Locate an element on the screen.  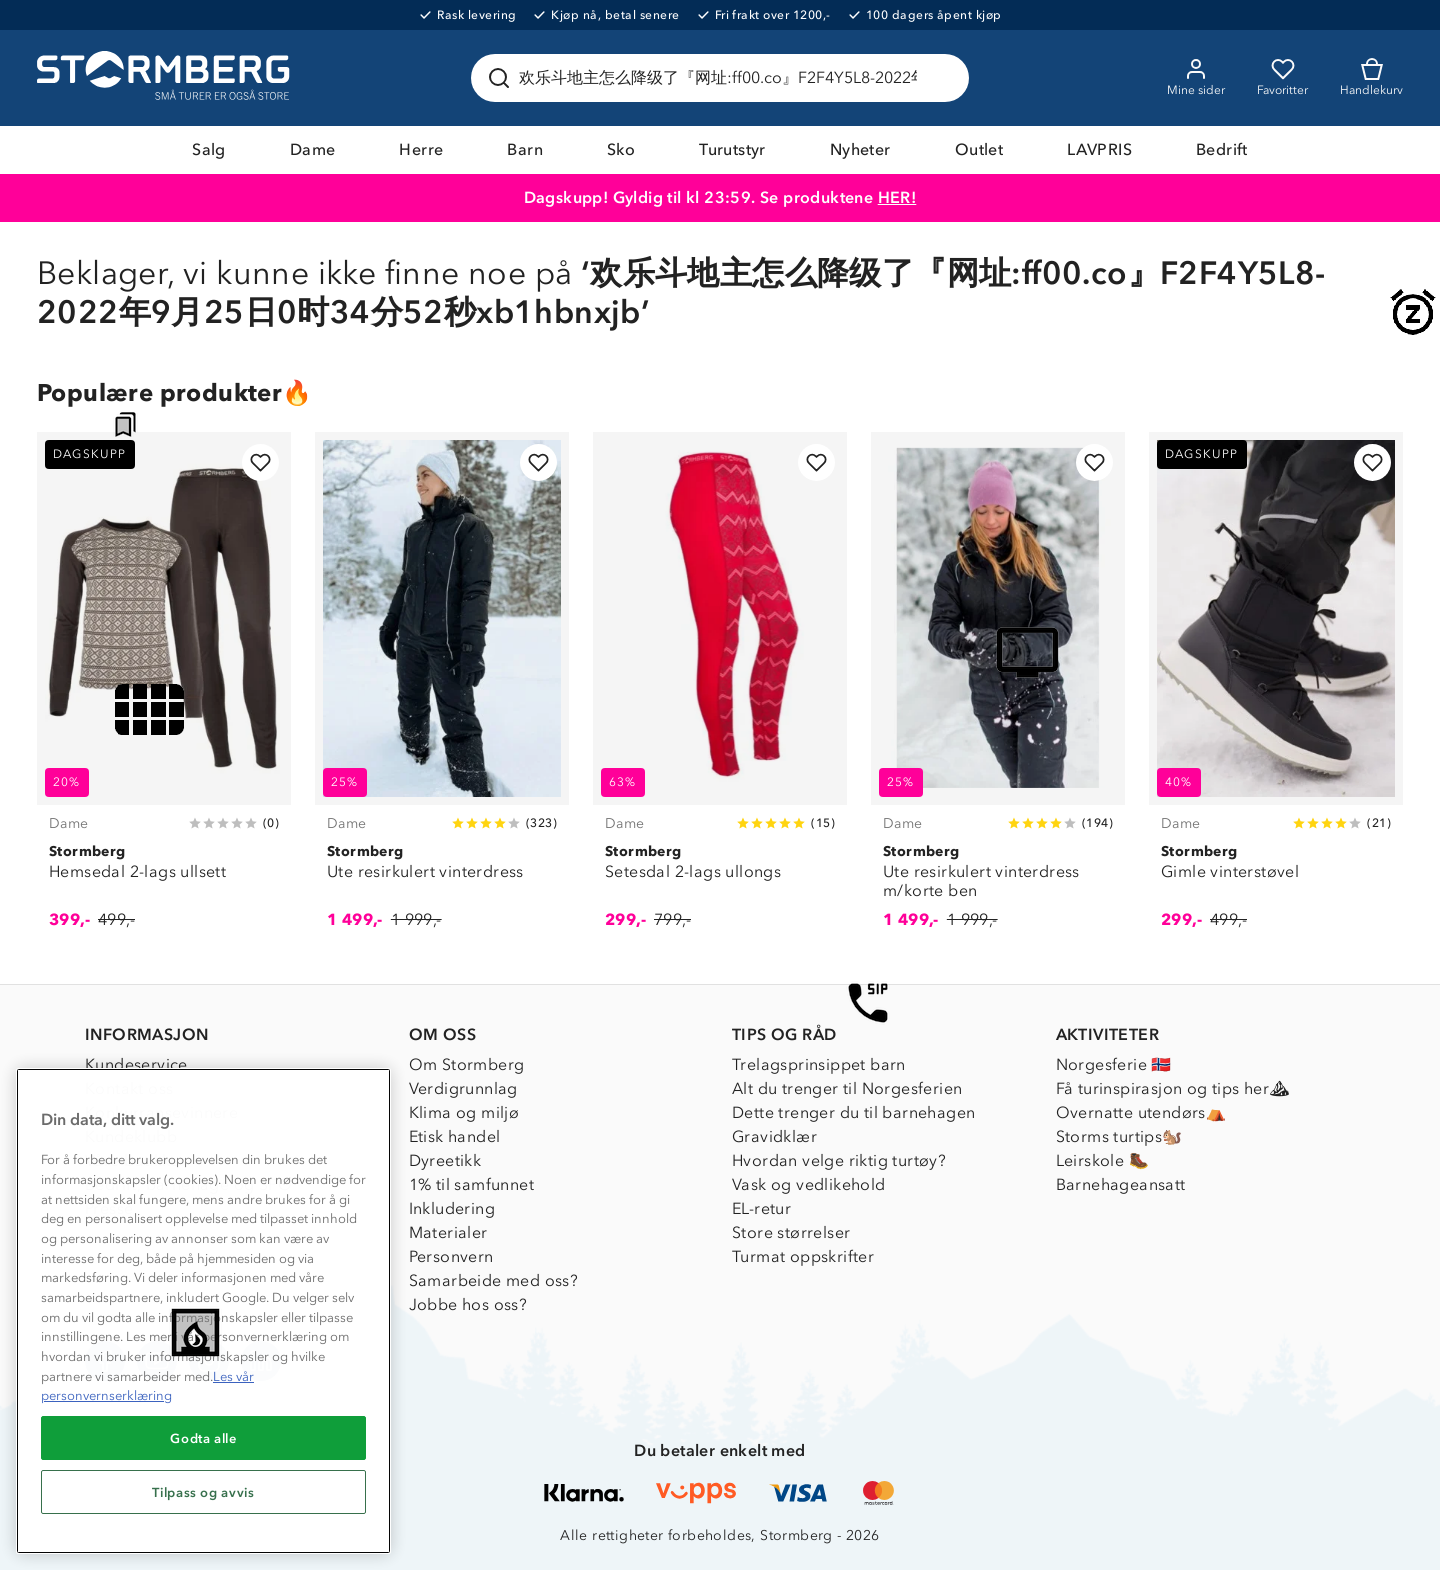
make a SIP (internet) phone call is located at coordinates (868, 1003).